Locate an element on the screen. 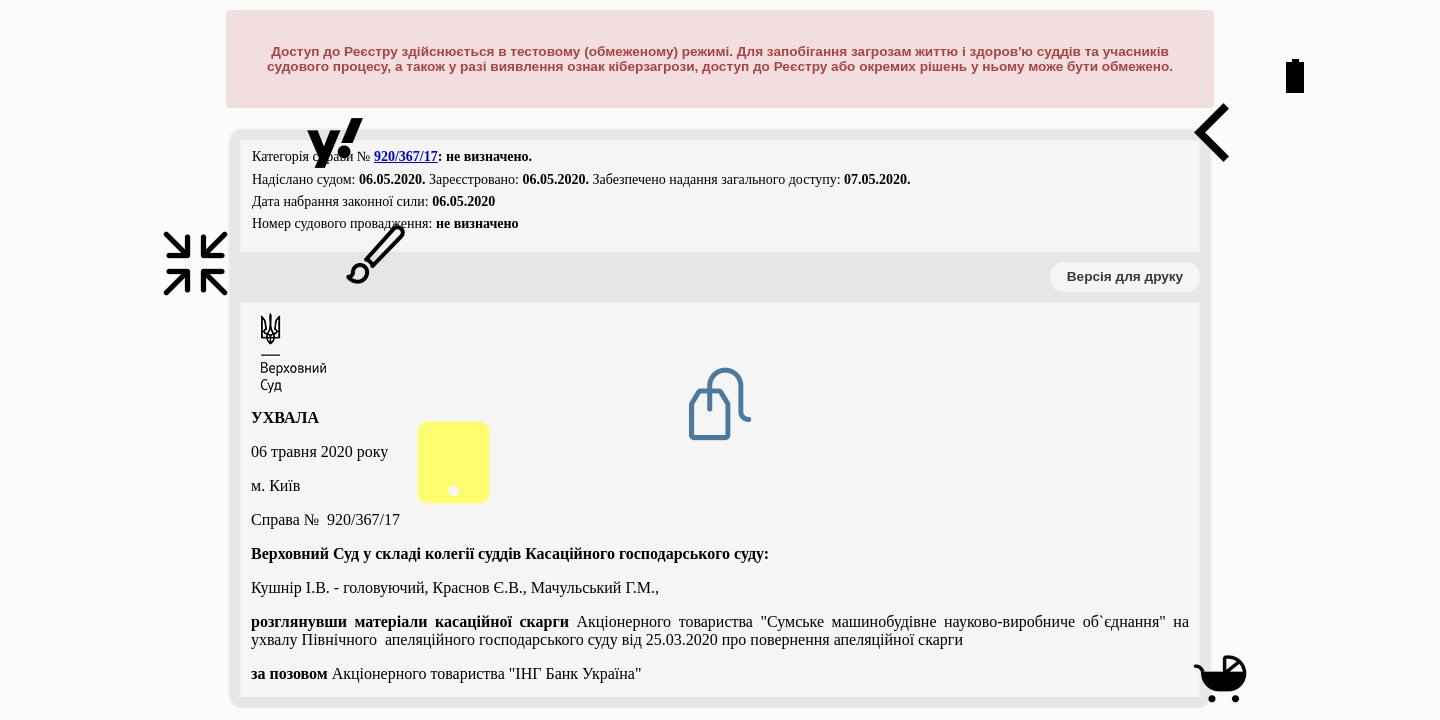 This screenshot has width=1440, height=720. go back to the previous screen is located at coordinates (1211, 132).